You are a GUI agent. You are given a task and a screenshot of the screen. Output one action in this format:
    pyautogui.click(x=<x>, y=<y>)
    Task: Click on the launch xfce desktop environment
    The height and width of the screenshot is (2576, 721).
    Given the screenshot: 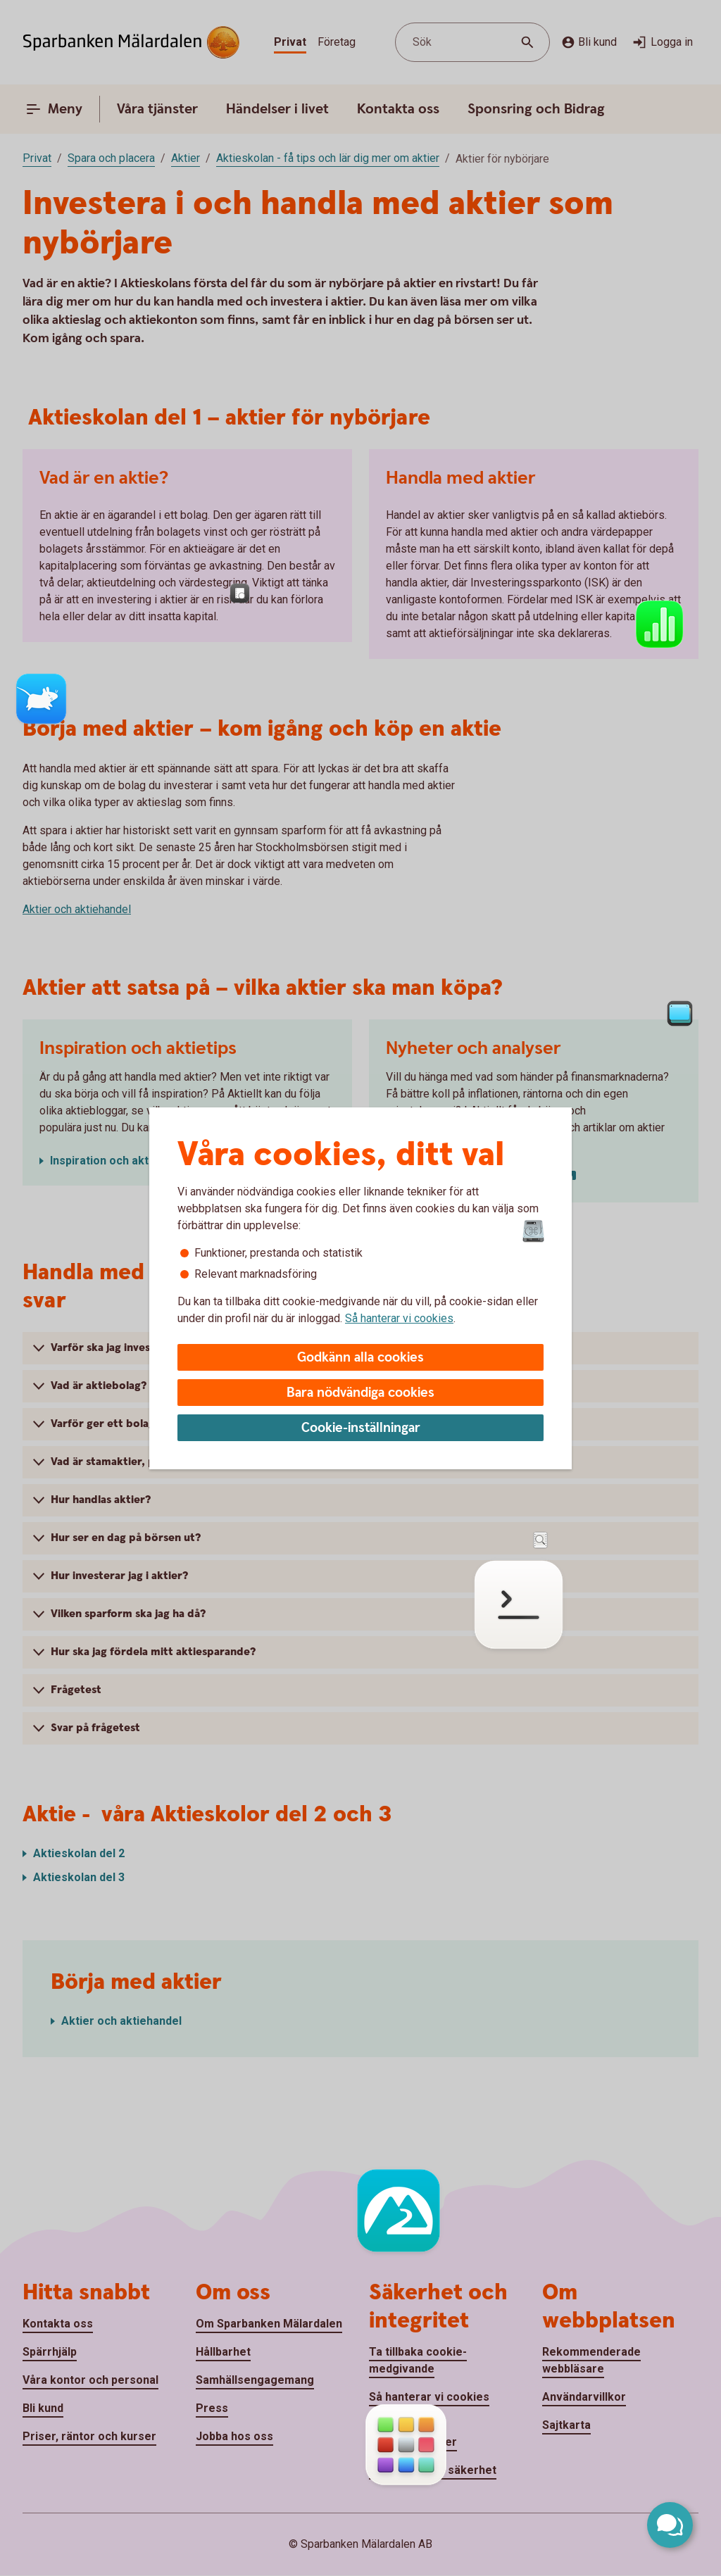 What is the action you would take?
    pyautogui.click(x=41, y=698)
    